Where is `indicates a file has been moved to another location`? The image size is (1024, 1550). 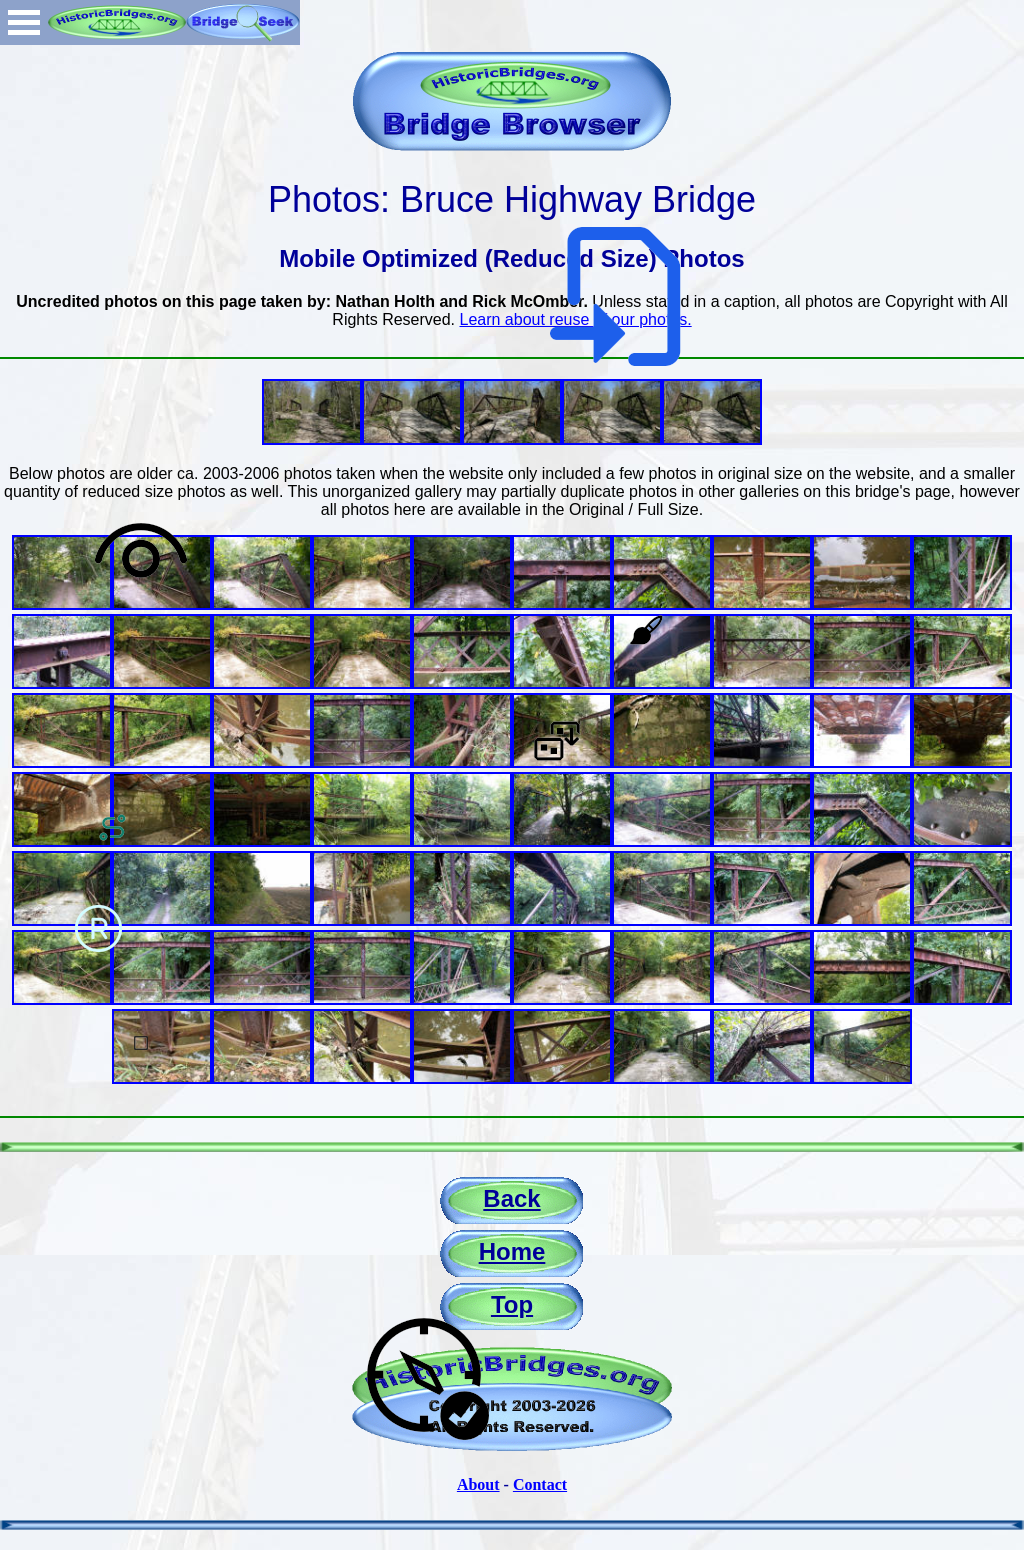 indicates a file has been moved to another location is located at coordinates (619, 296).